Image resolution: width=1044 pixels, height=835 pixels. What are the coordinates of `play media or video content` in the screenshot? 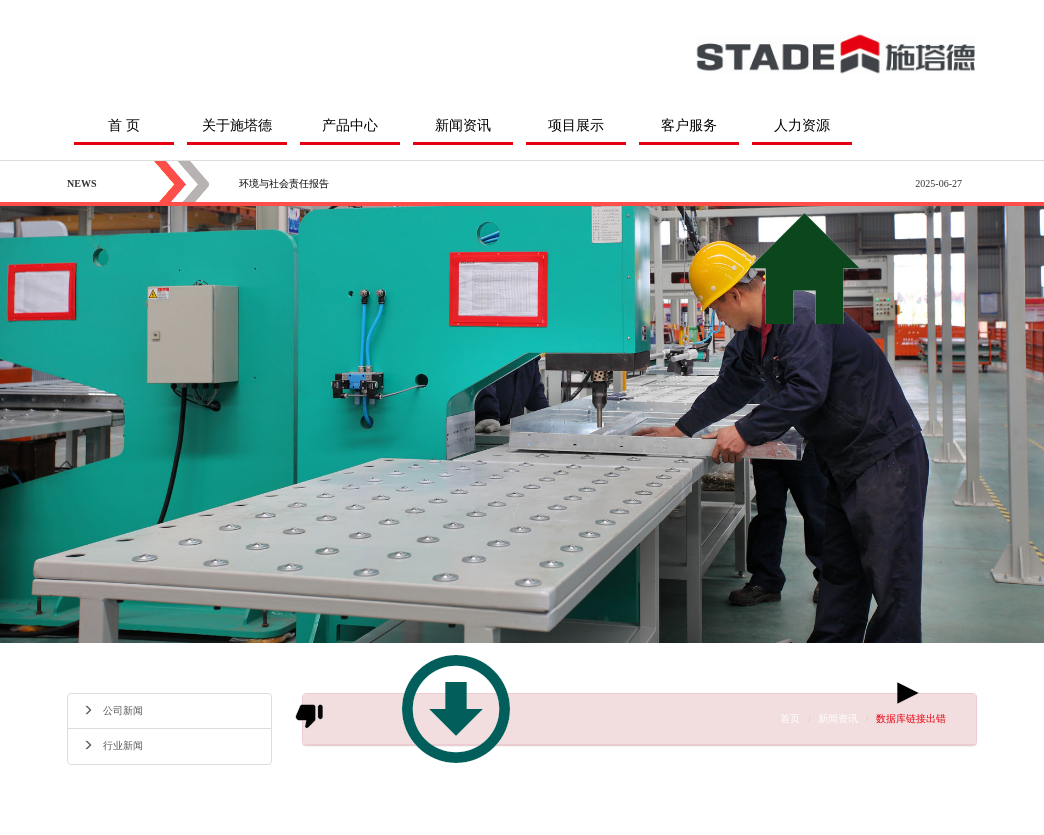 It's located at (908, 693).